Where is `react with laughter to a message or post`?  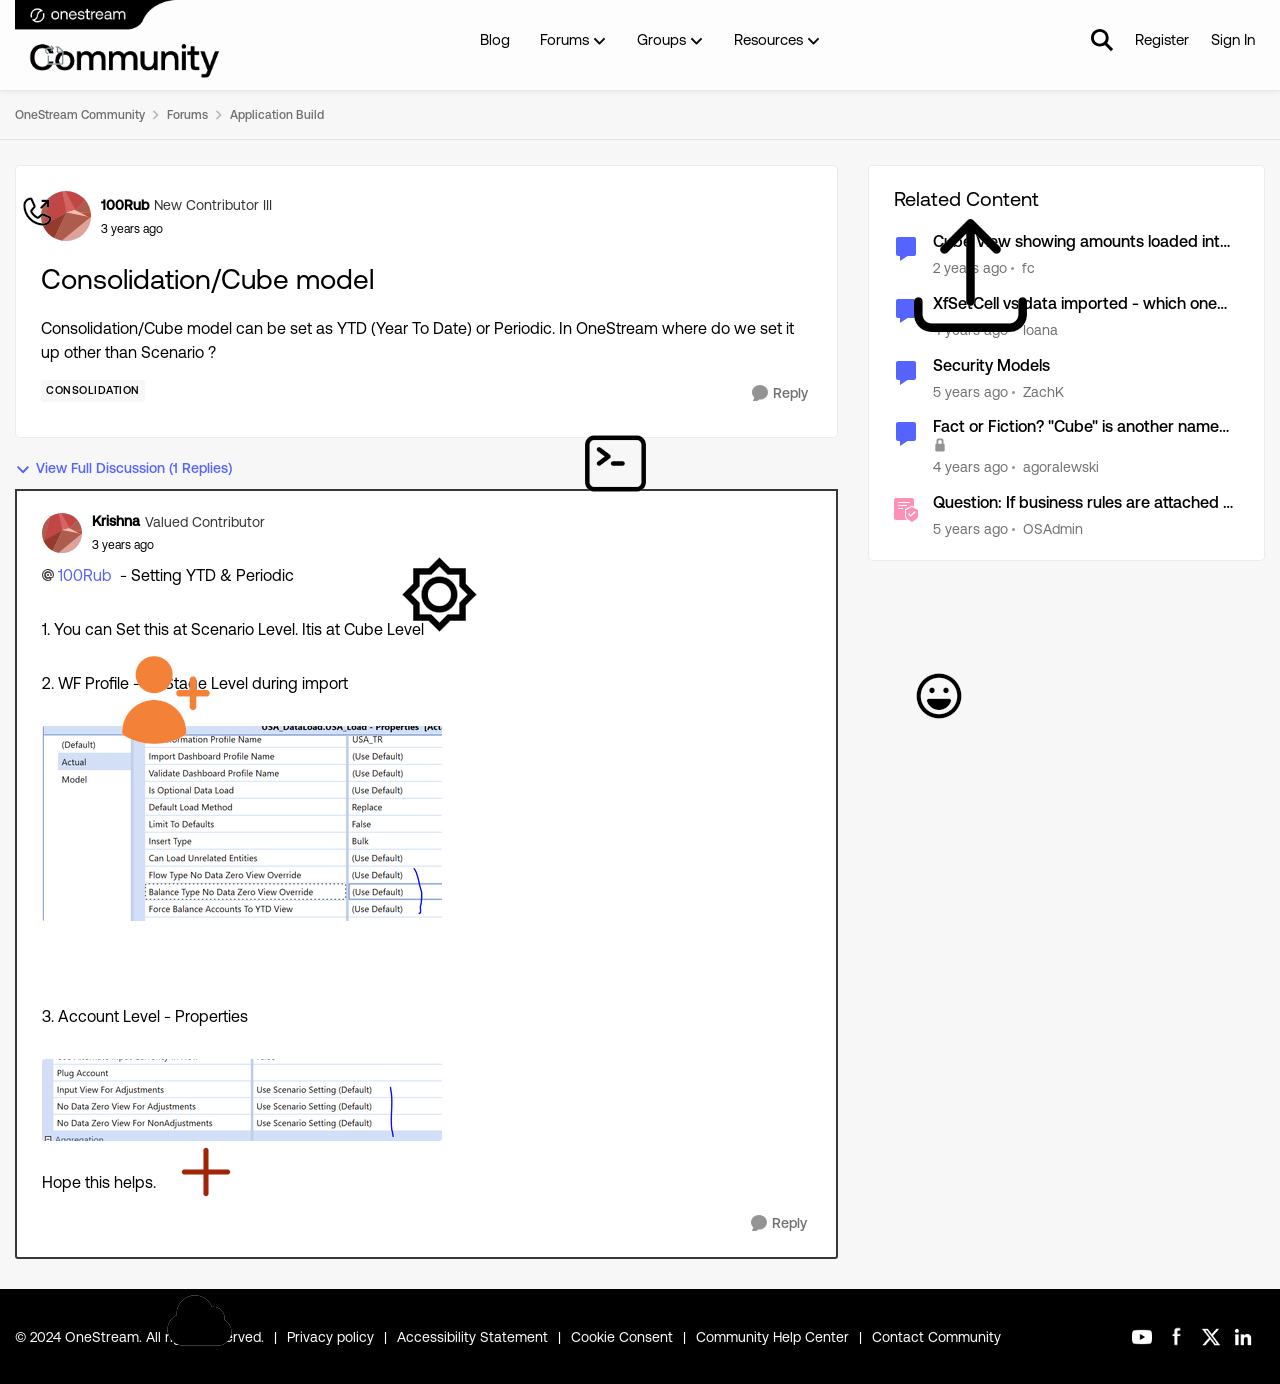 react with laughter to a message or post is located at coordinates (939, 696).